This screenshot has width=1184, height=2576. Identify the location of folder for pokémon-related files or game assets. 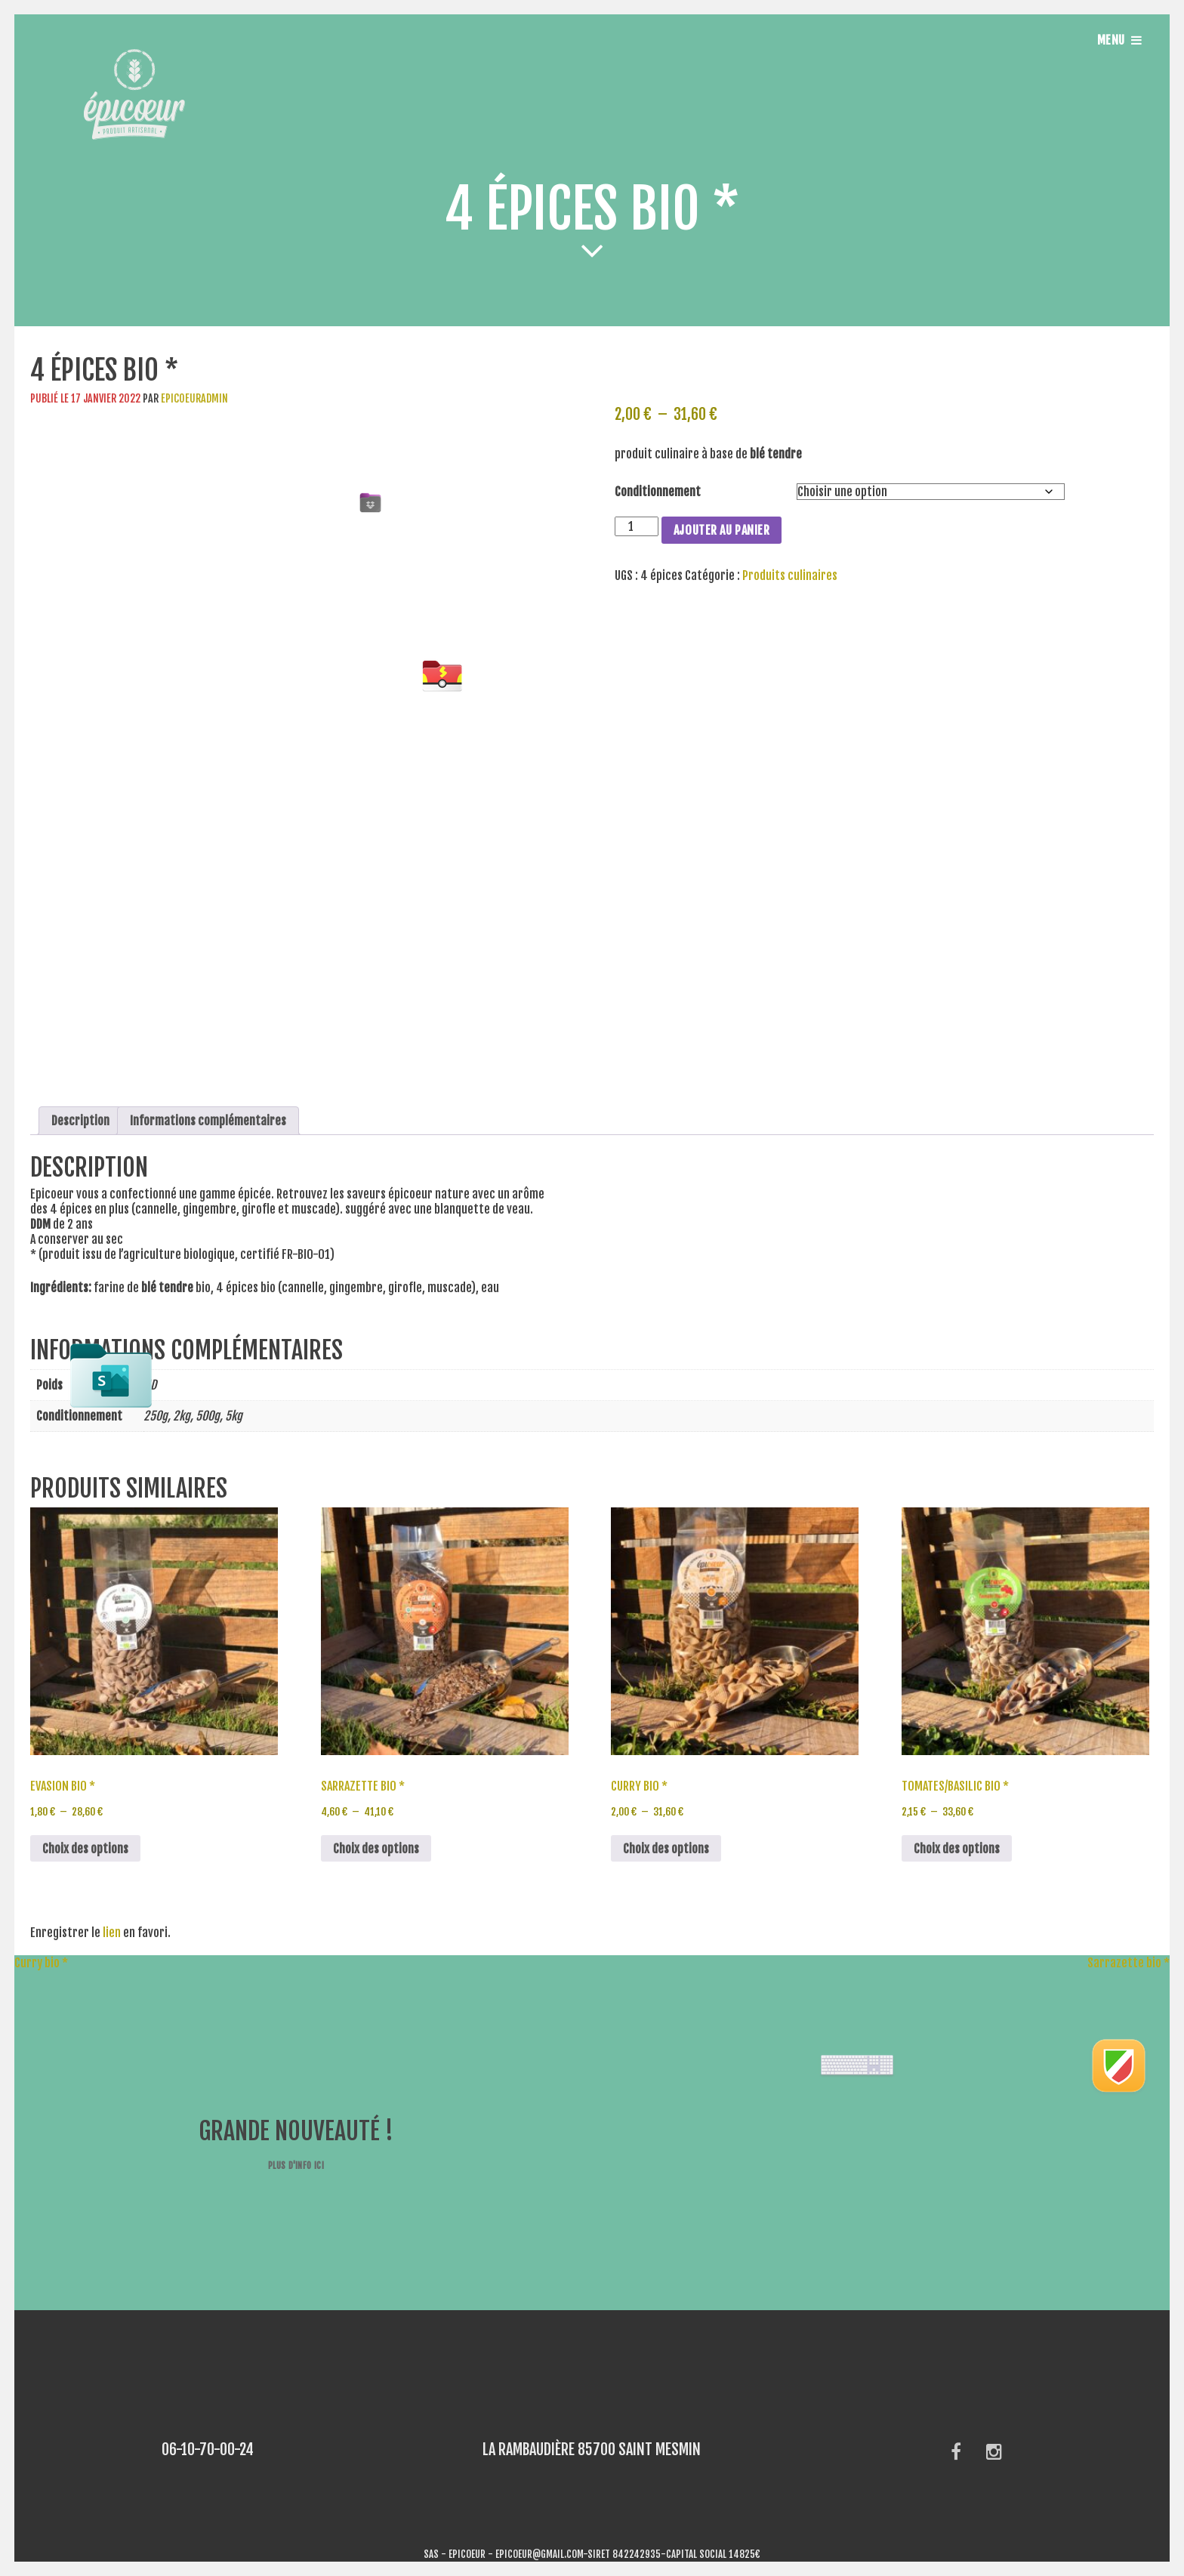
(442, 677).